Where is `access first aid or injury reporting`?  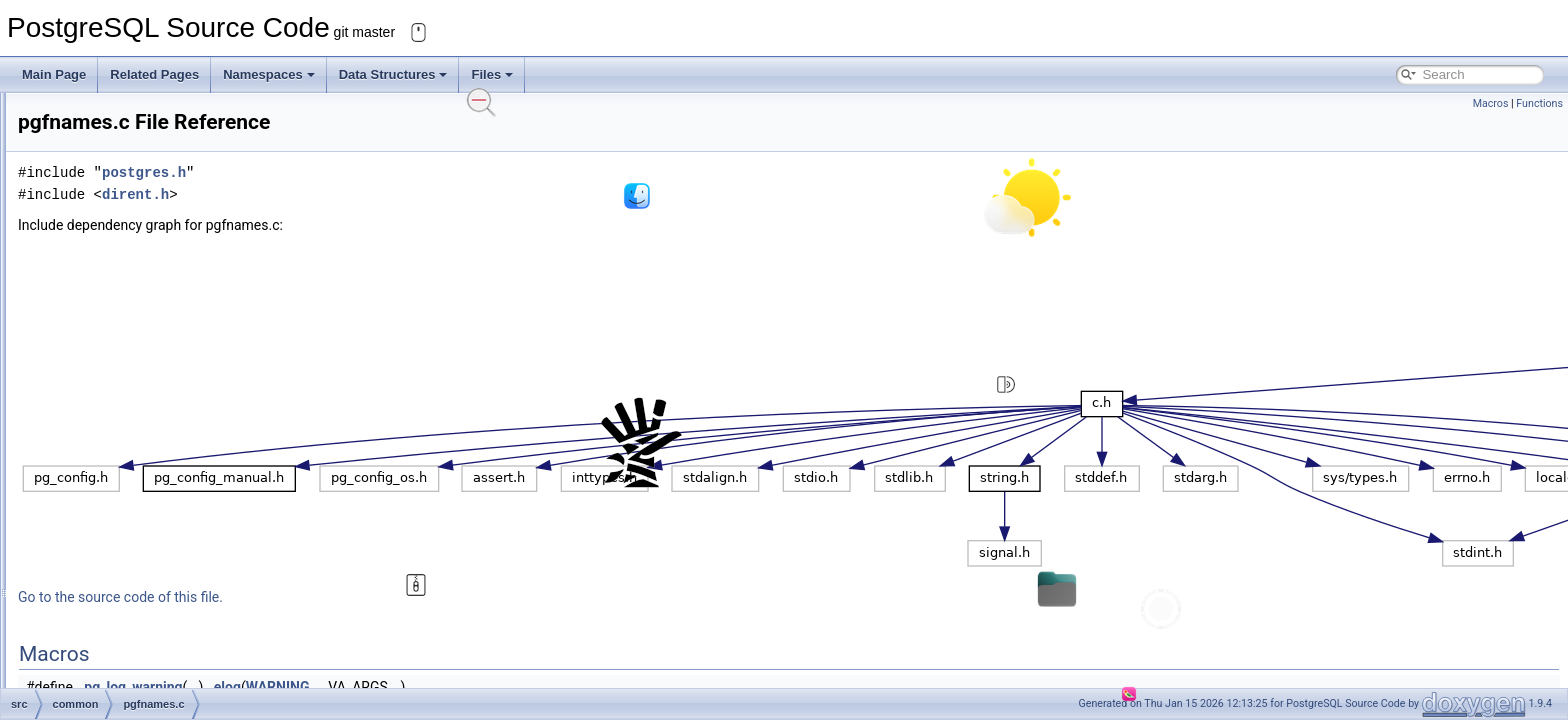 access first aid or injury reporting is located at coordinates (641, 442).